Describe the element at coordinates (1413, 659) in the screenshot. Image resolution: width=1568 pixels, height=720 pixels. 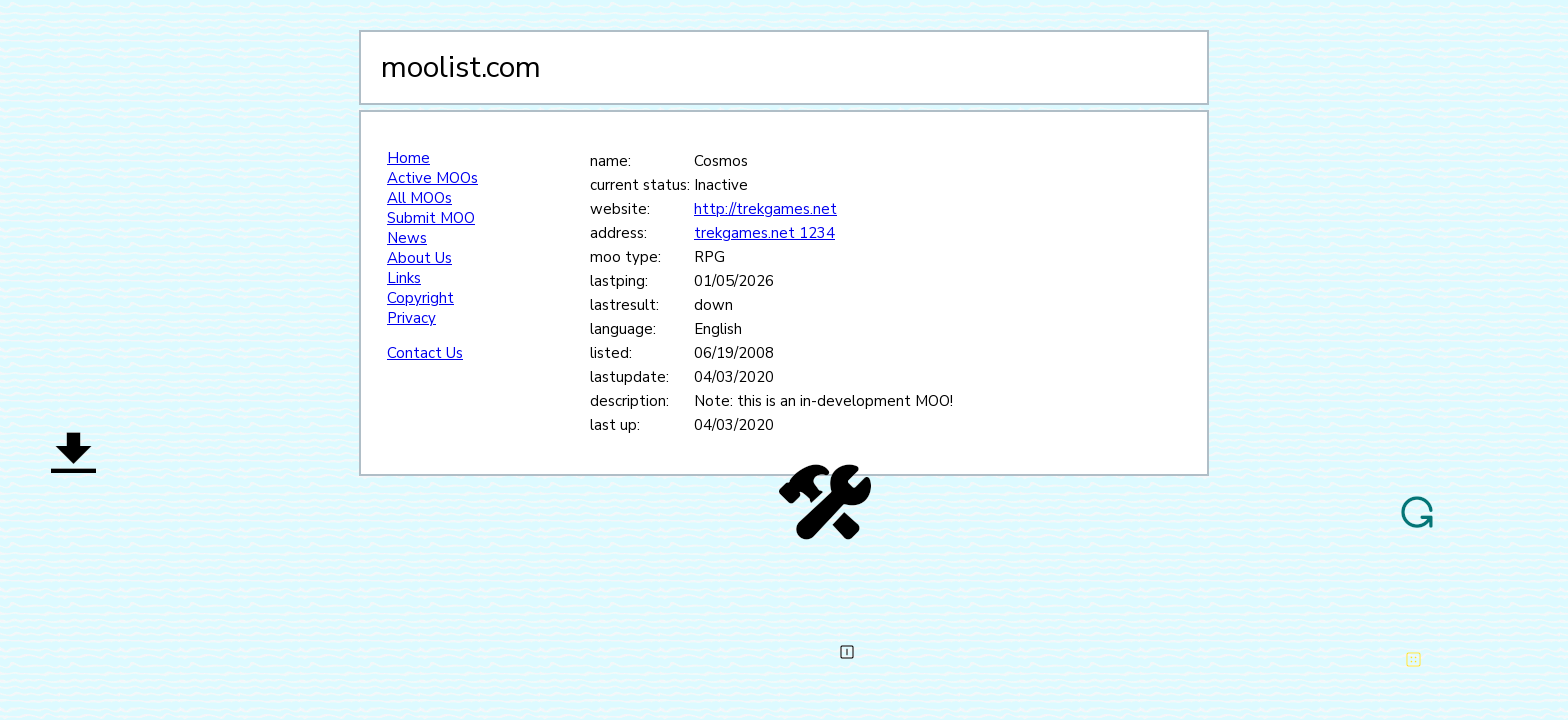
I see `roll or randomize with a value of four` at that location.